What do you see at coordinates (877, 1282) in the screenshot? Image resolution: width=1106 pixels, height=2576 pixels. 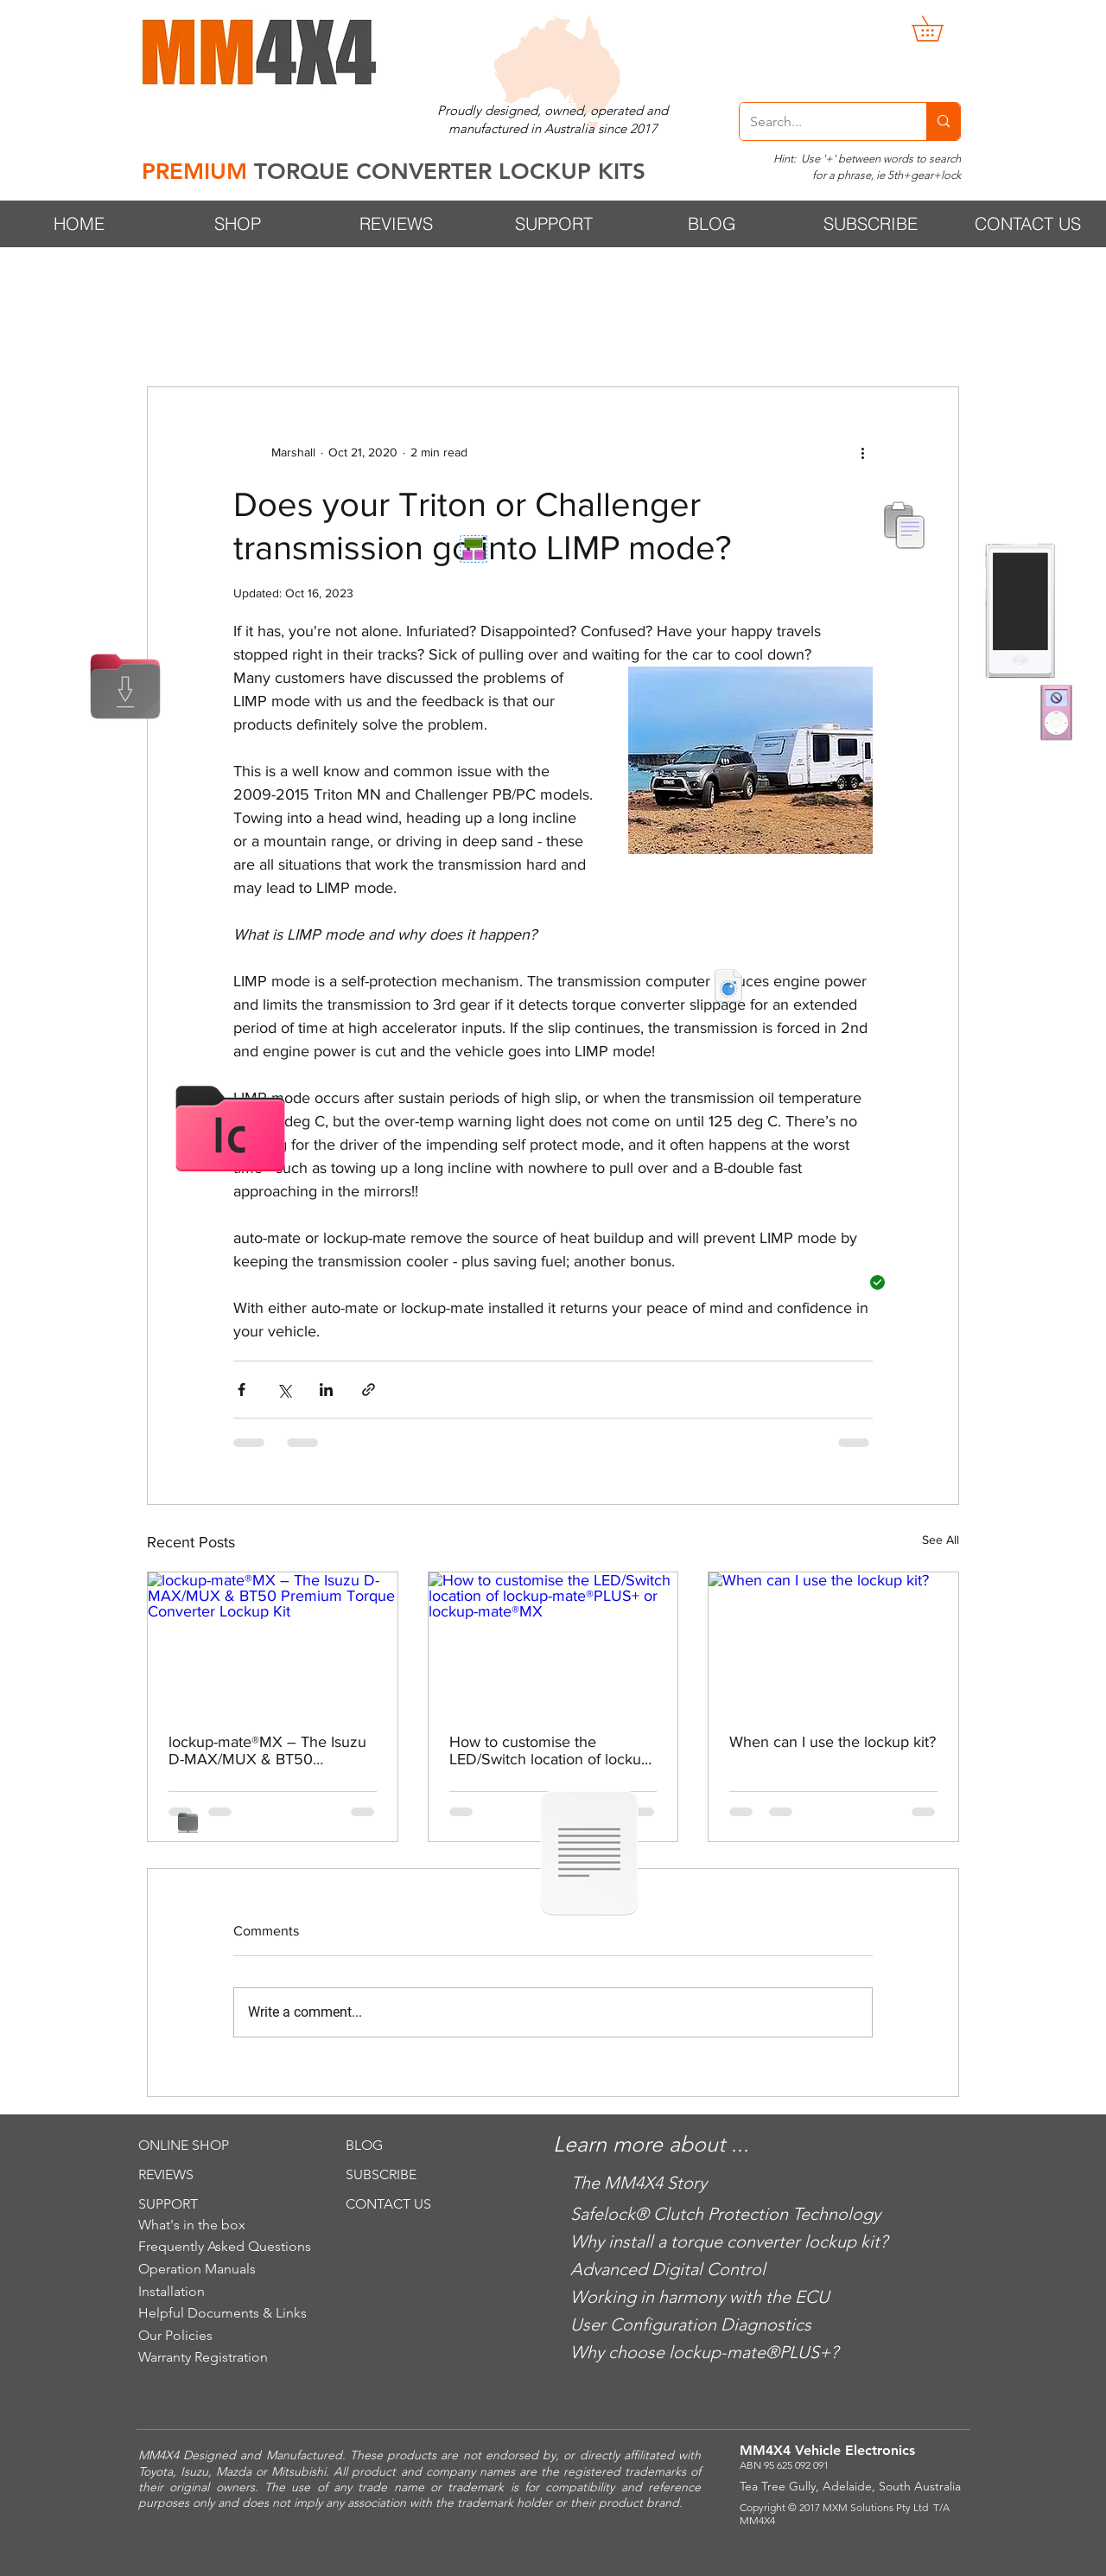 I see `mark item as complete` at bounding box center [877, 1282].